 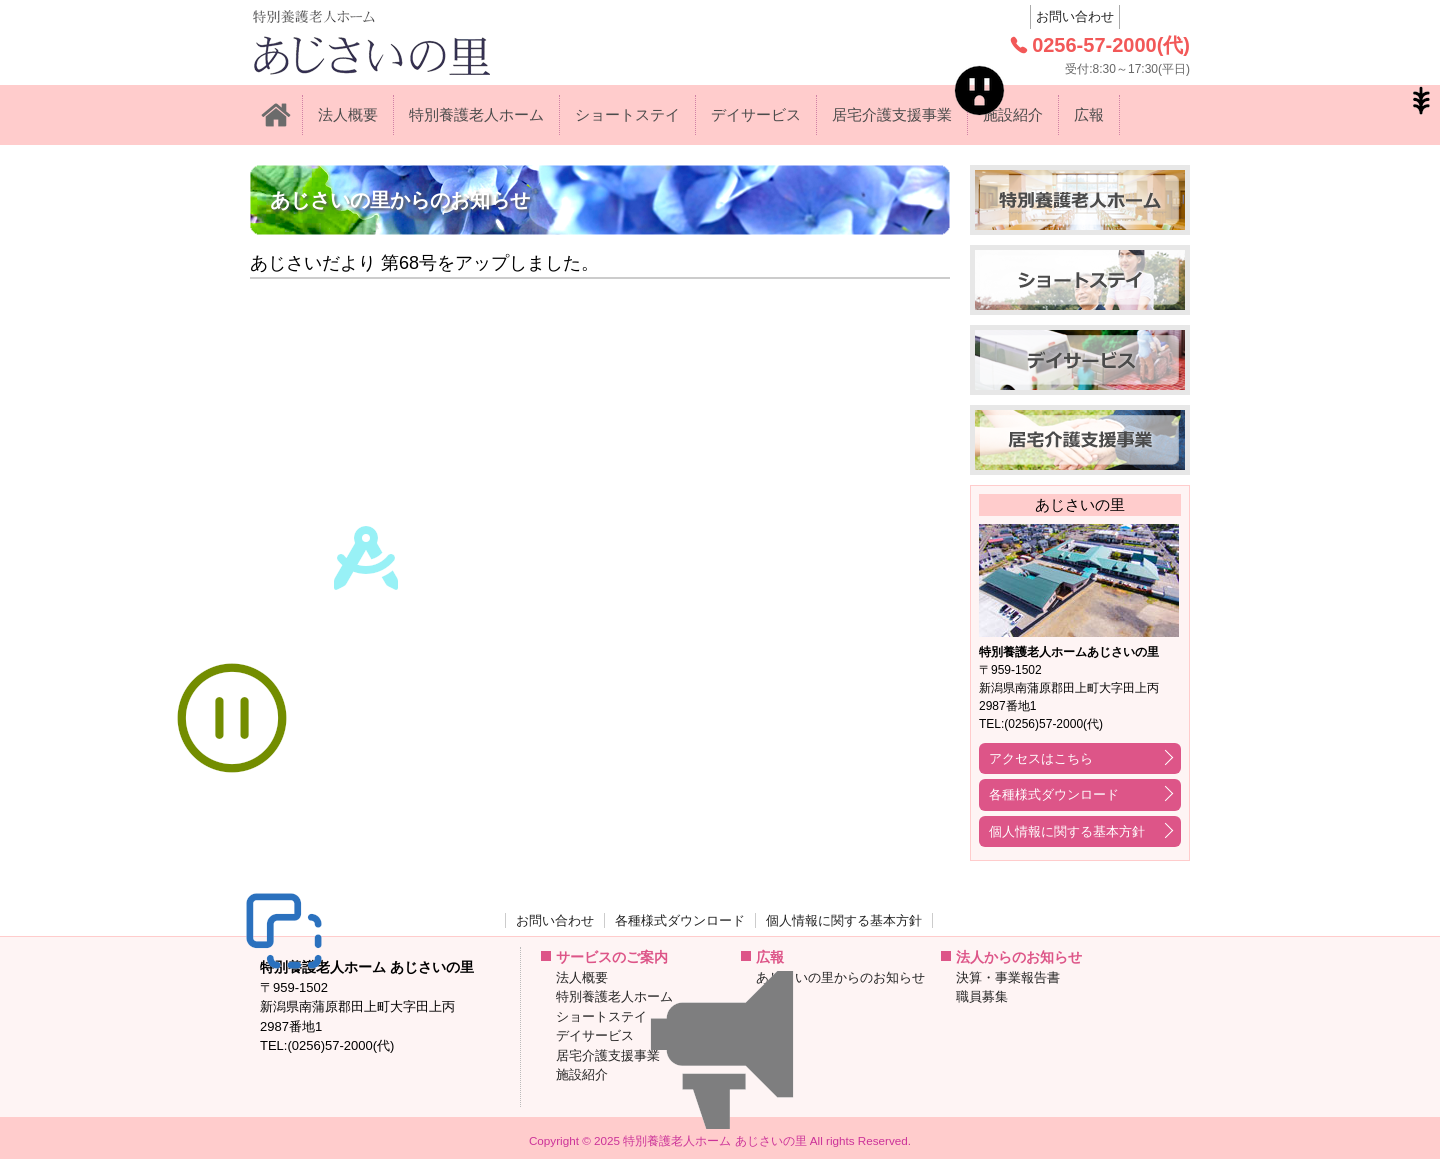 What do you see at coordinates (722, 1050) in the screenshot?
I see `make an announcement or broadcast` at bounding box center [722, 1050].